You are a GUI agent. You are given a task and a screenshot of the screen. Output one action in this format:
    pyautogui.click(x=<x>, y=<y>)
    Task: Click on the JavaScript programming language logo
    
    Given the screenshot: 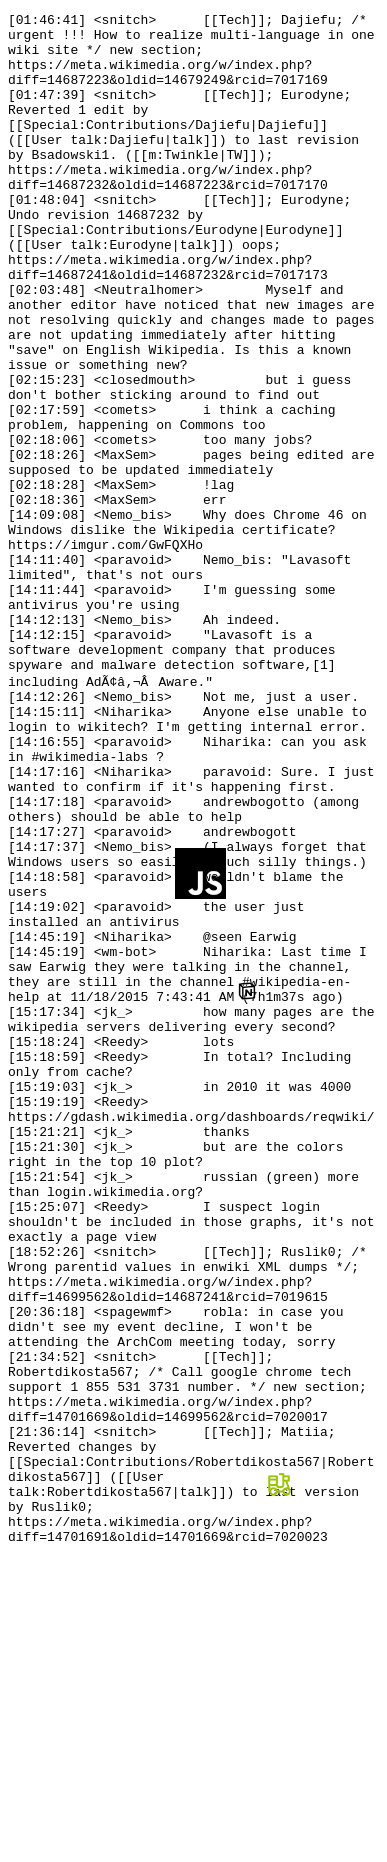 What is the action you would take?
    pyautogui.click(x=200, y=873)
    